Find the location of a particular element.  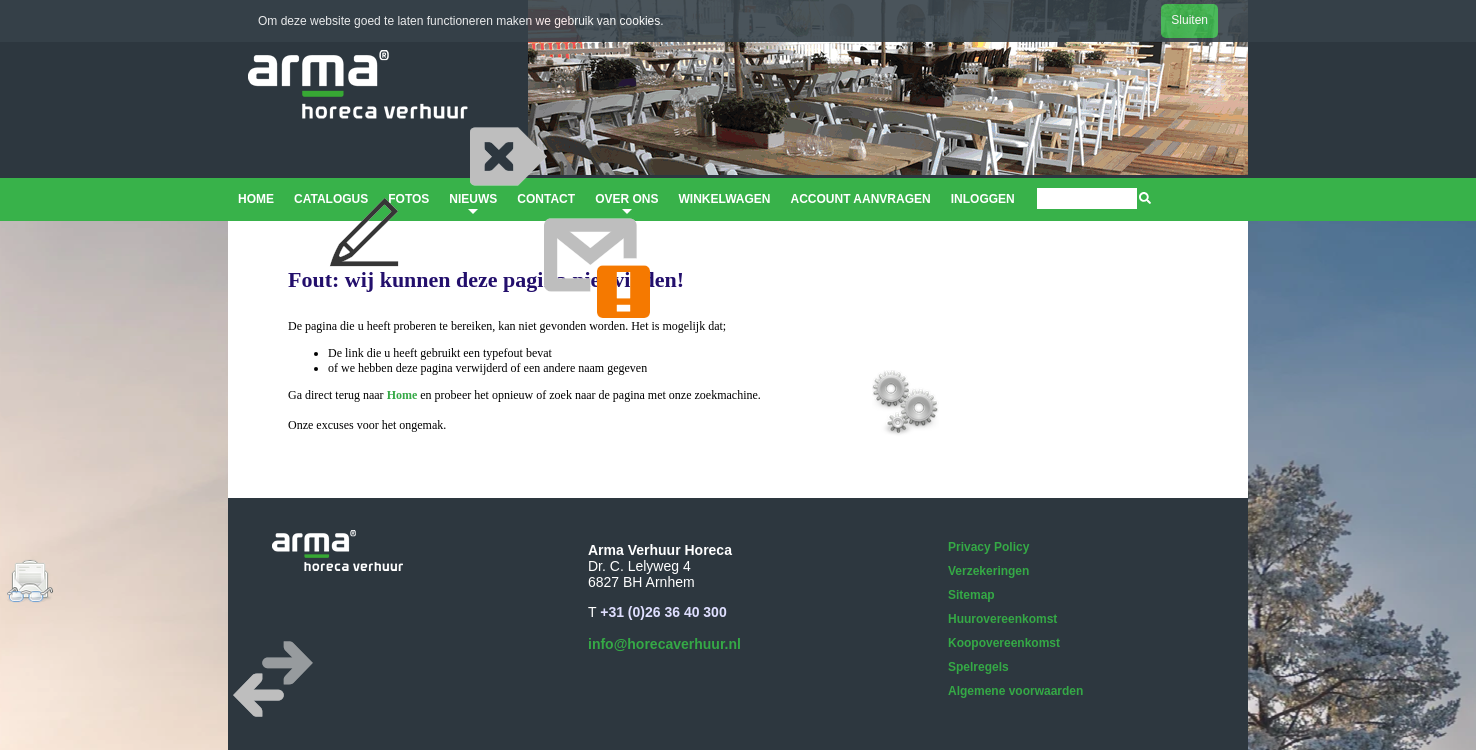

mark email as important is located at coordinates (597, 265).